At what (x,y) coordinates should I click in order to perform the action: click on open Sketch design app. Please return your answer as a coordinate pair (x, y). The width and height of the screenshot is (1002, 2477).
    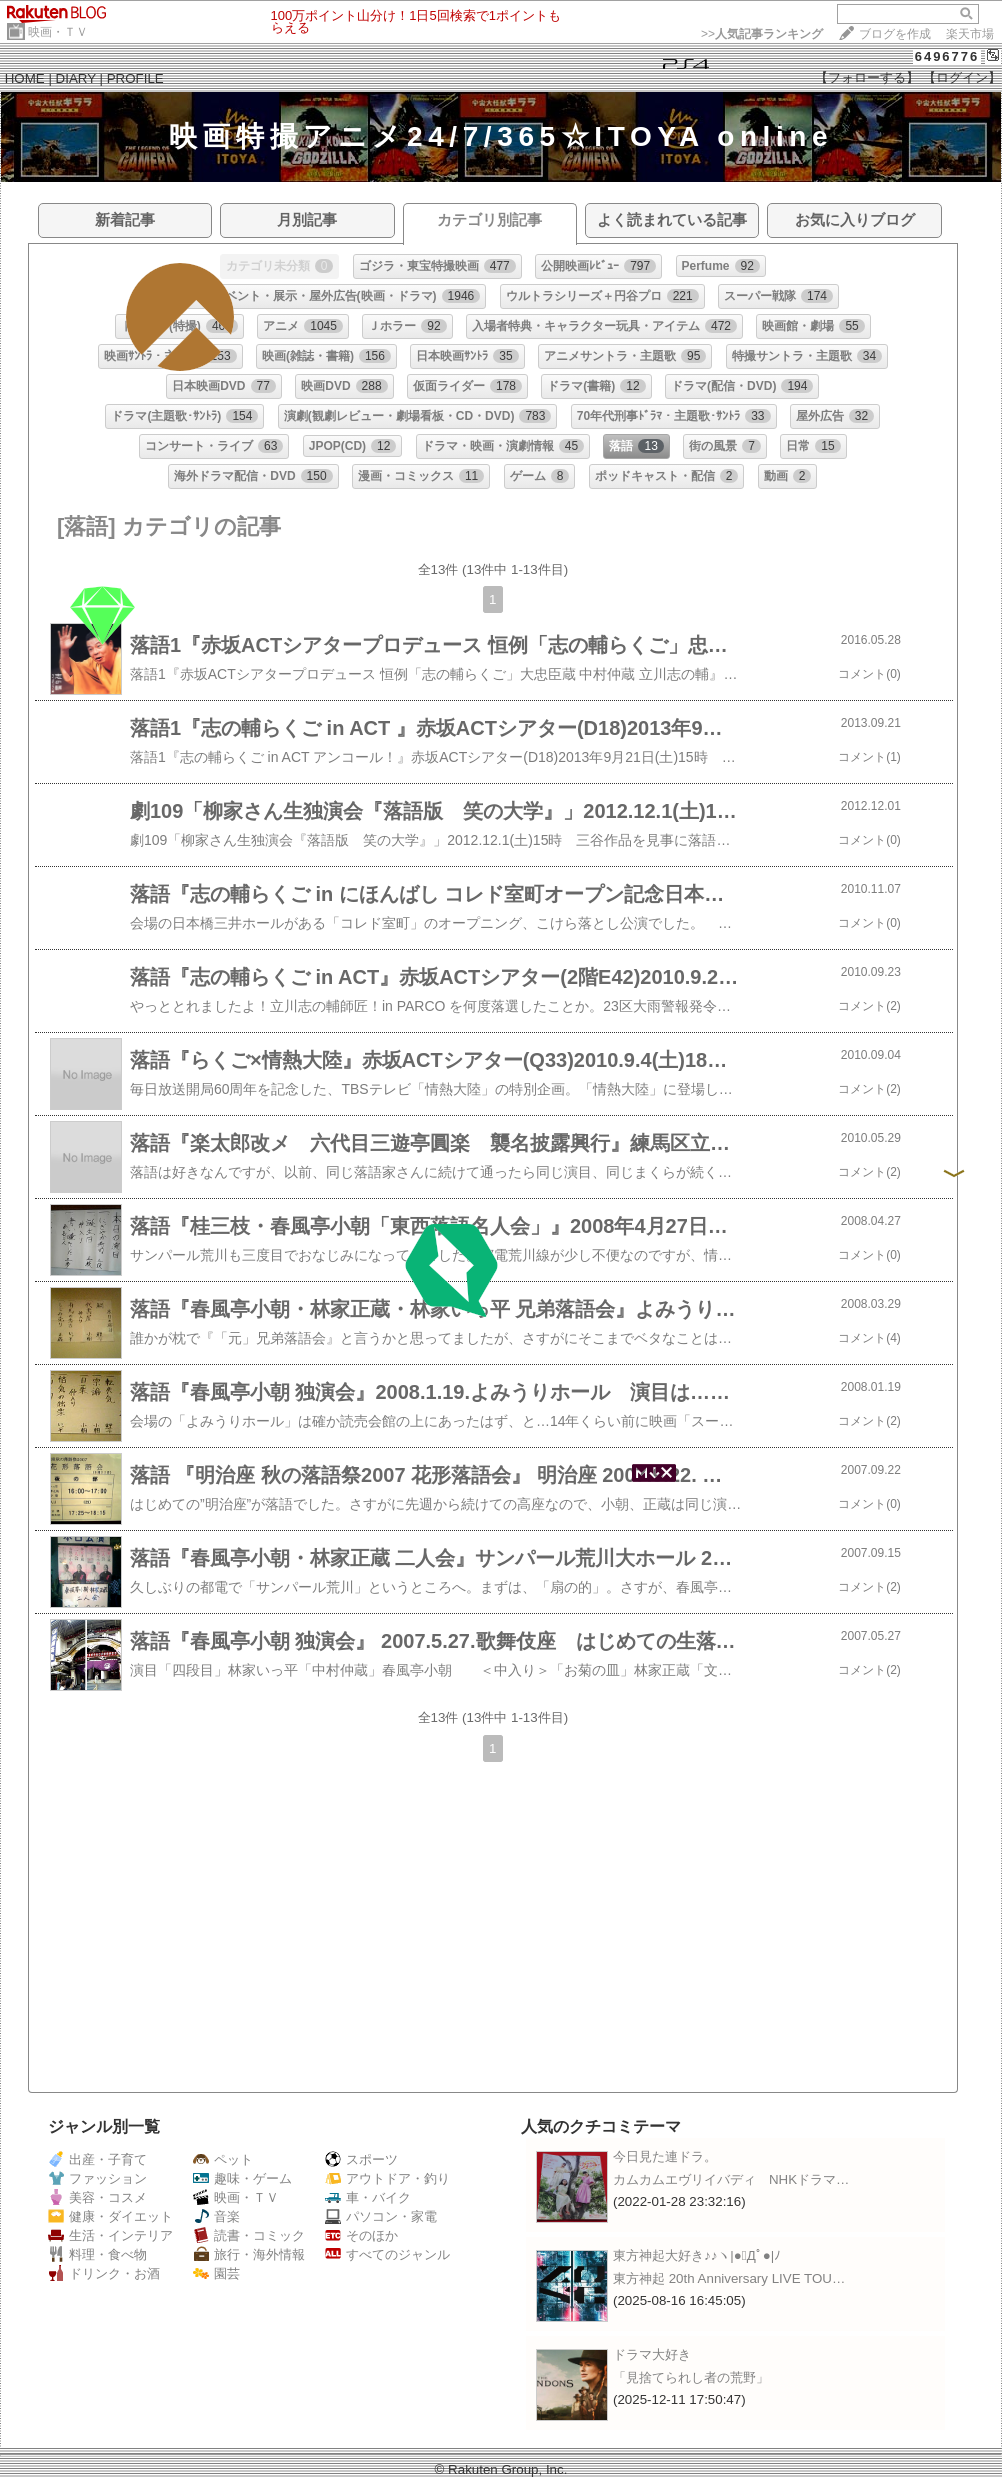
    Looking at the image, I should click on (102, 615).